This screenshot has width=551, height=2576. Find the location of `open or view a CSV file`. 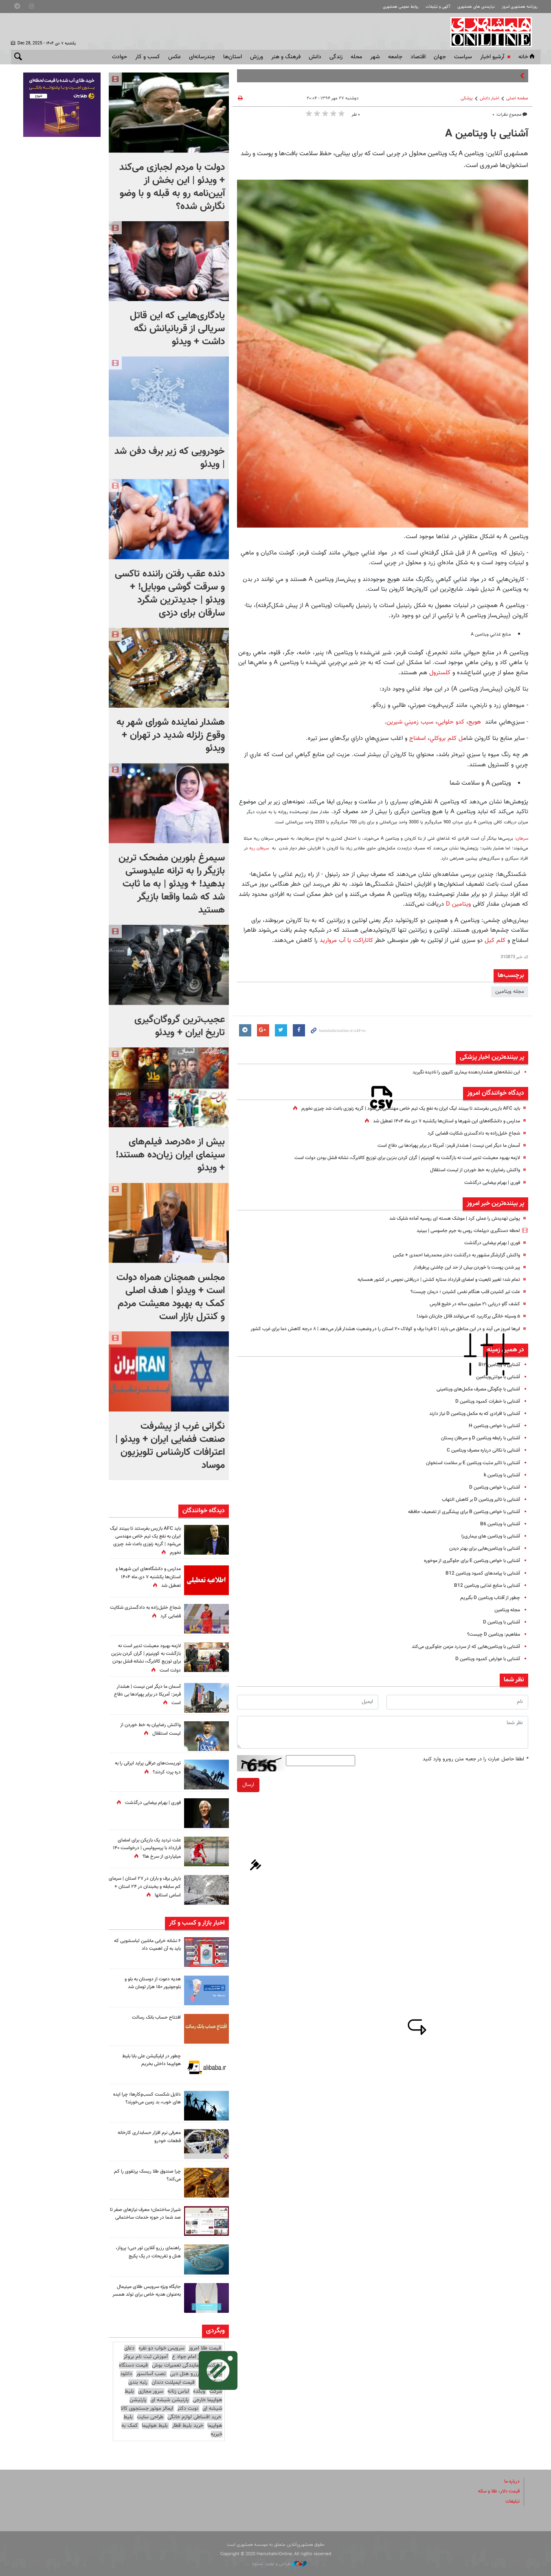

open or view a CSV file is located at coordinates (382, 1098).